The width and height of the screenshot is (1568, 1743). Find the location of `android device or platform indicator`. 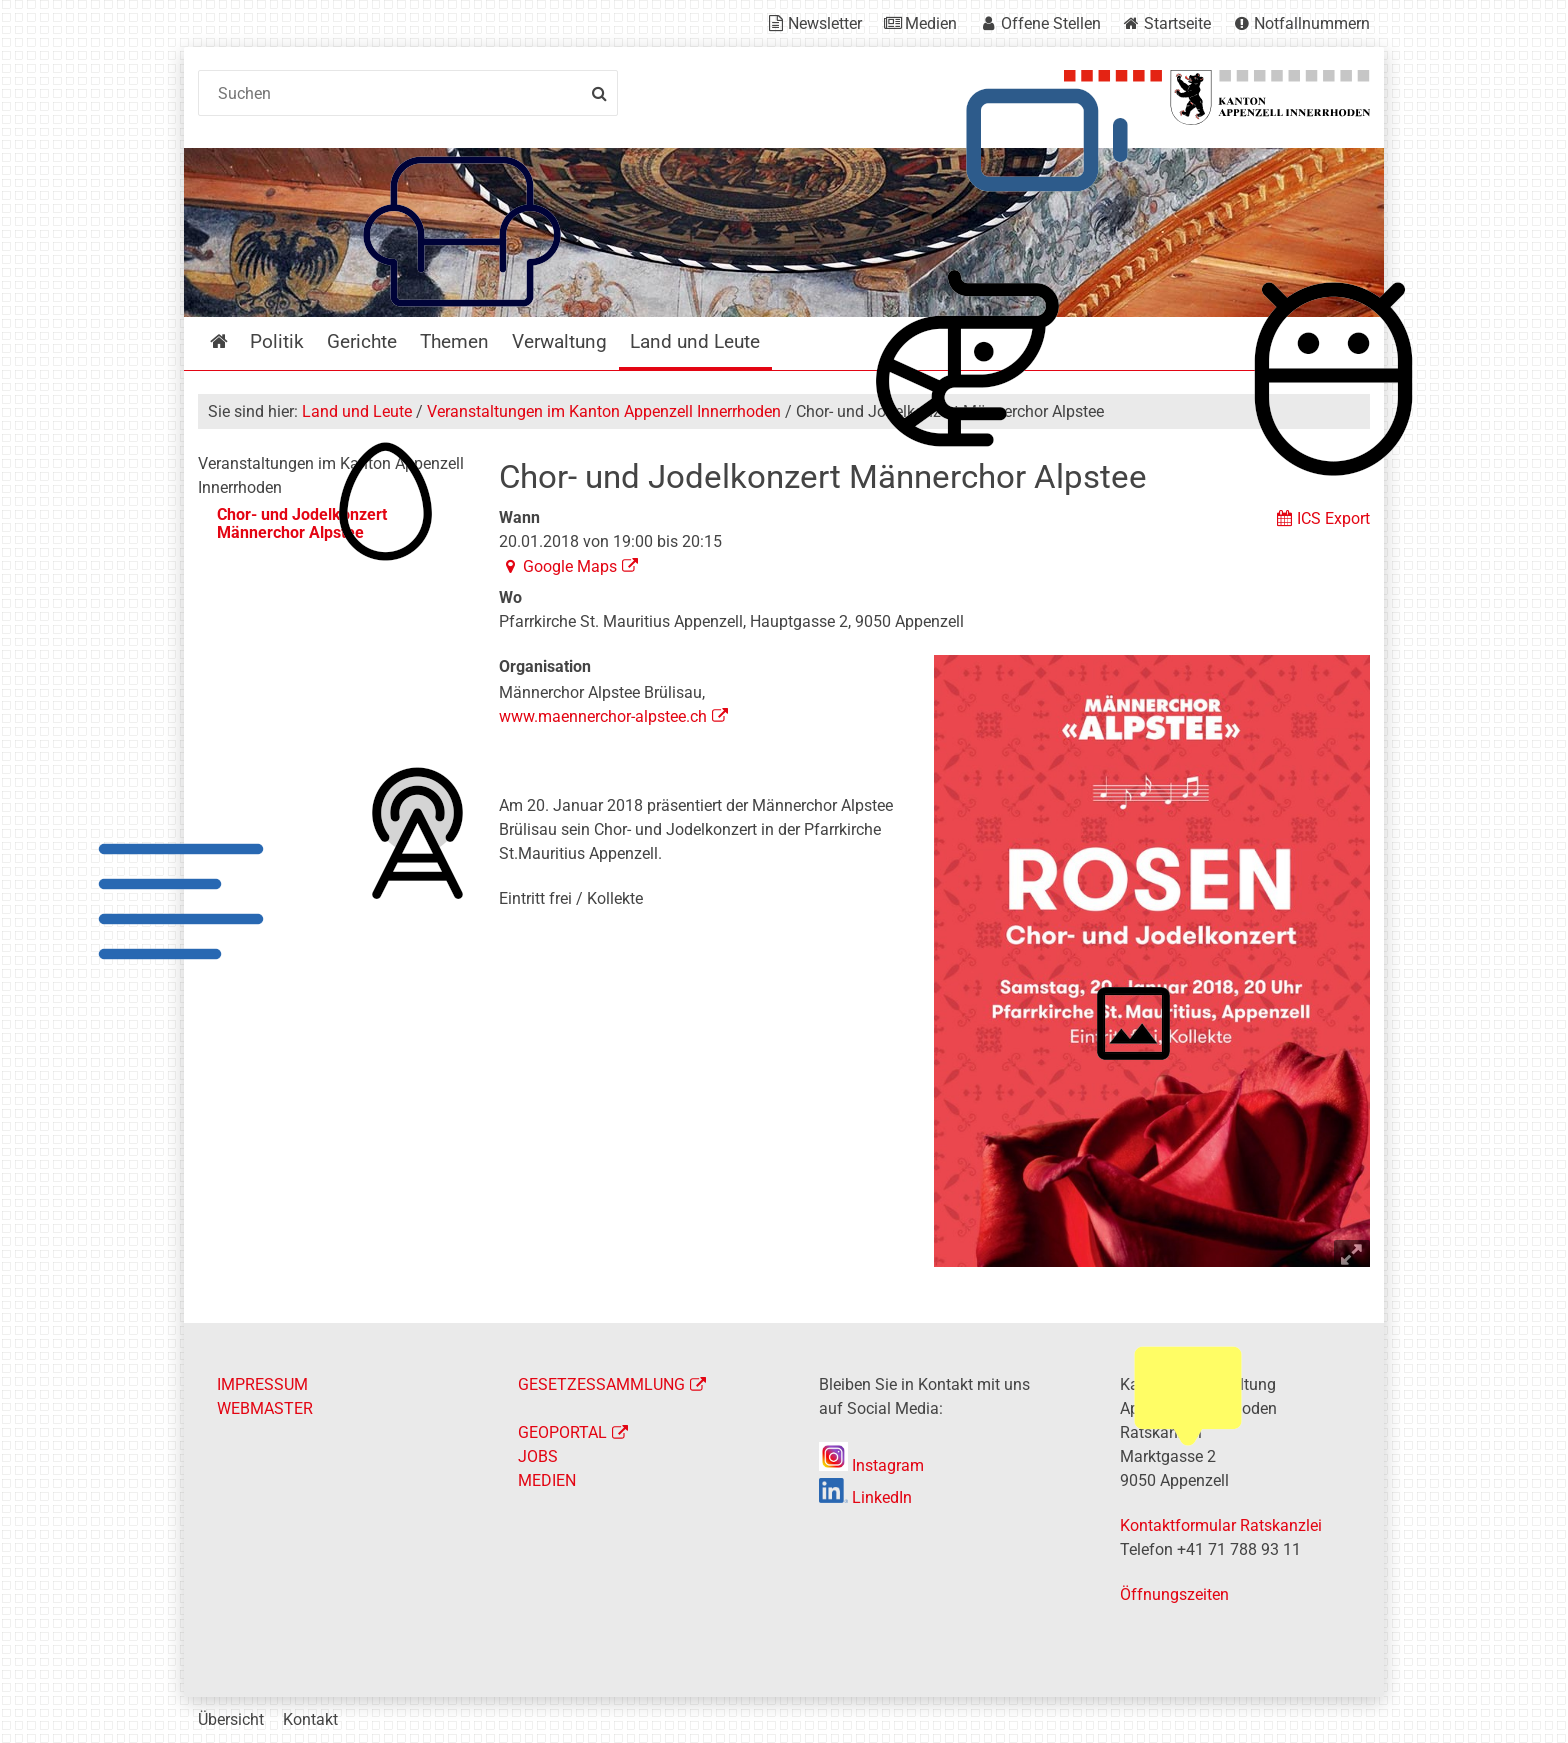

android device or platform indicator is located at coordinates (1333, 375).